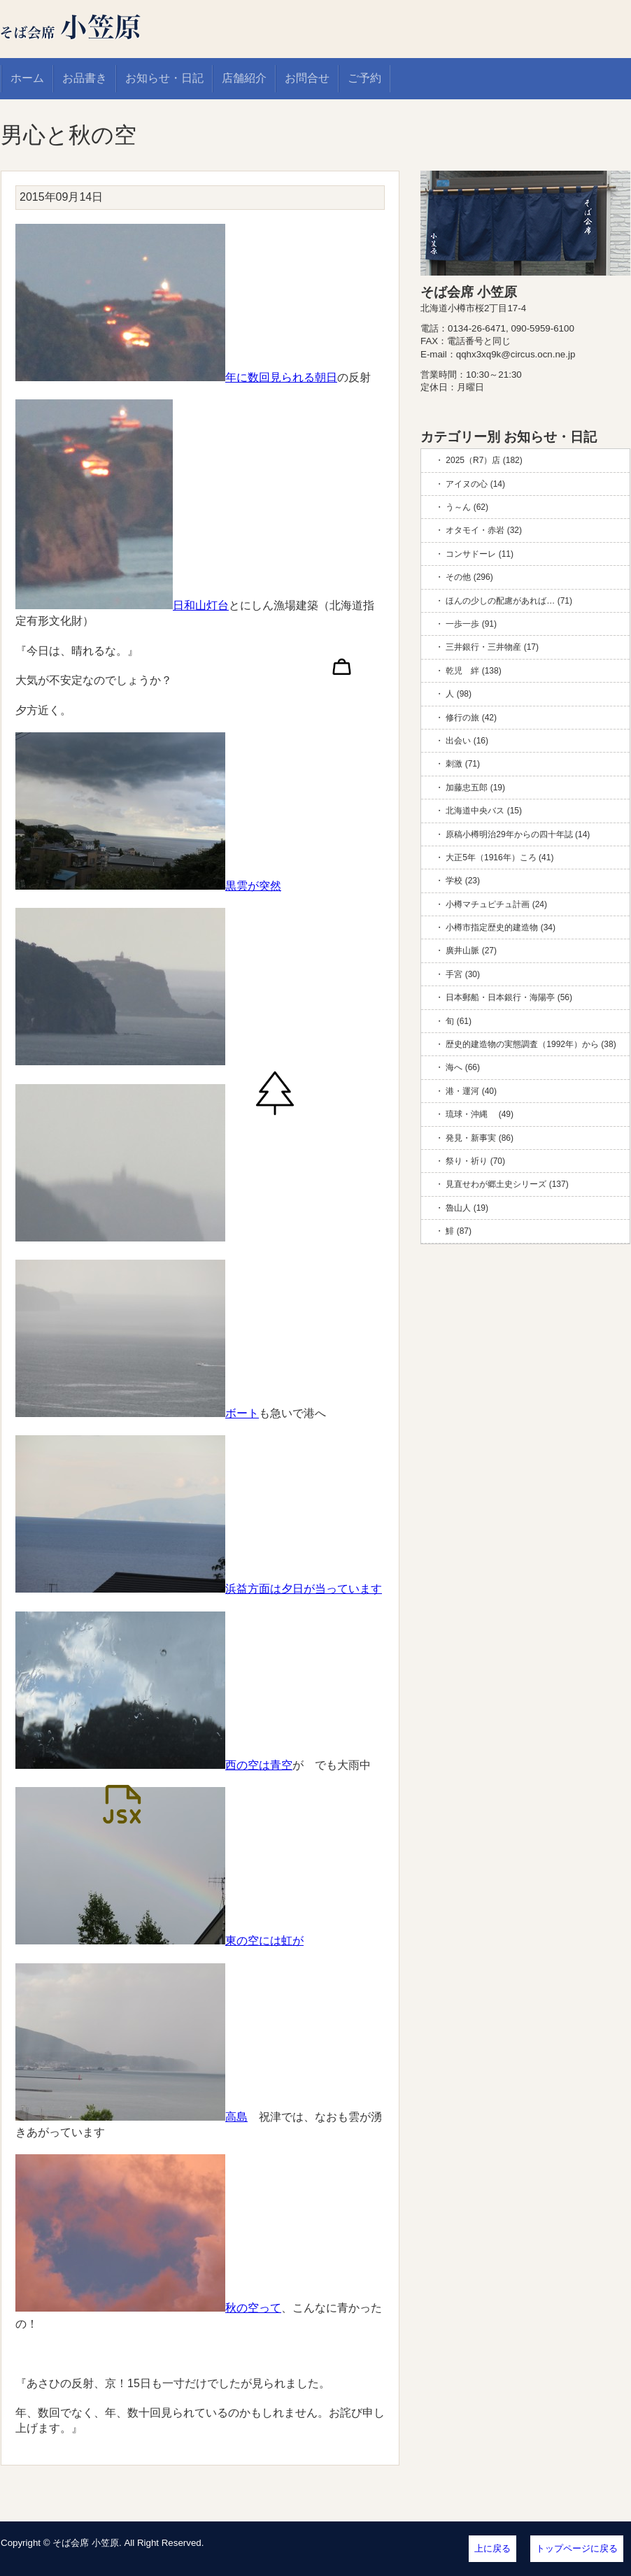 The width and height of the screenshot is (631, 2576). What do you see at coordinates (341, 667) in the screenshot?
I see `access your shopping bag` at bounding box center [341, 667].